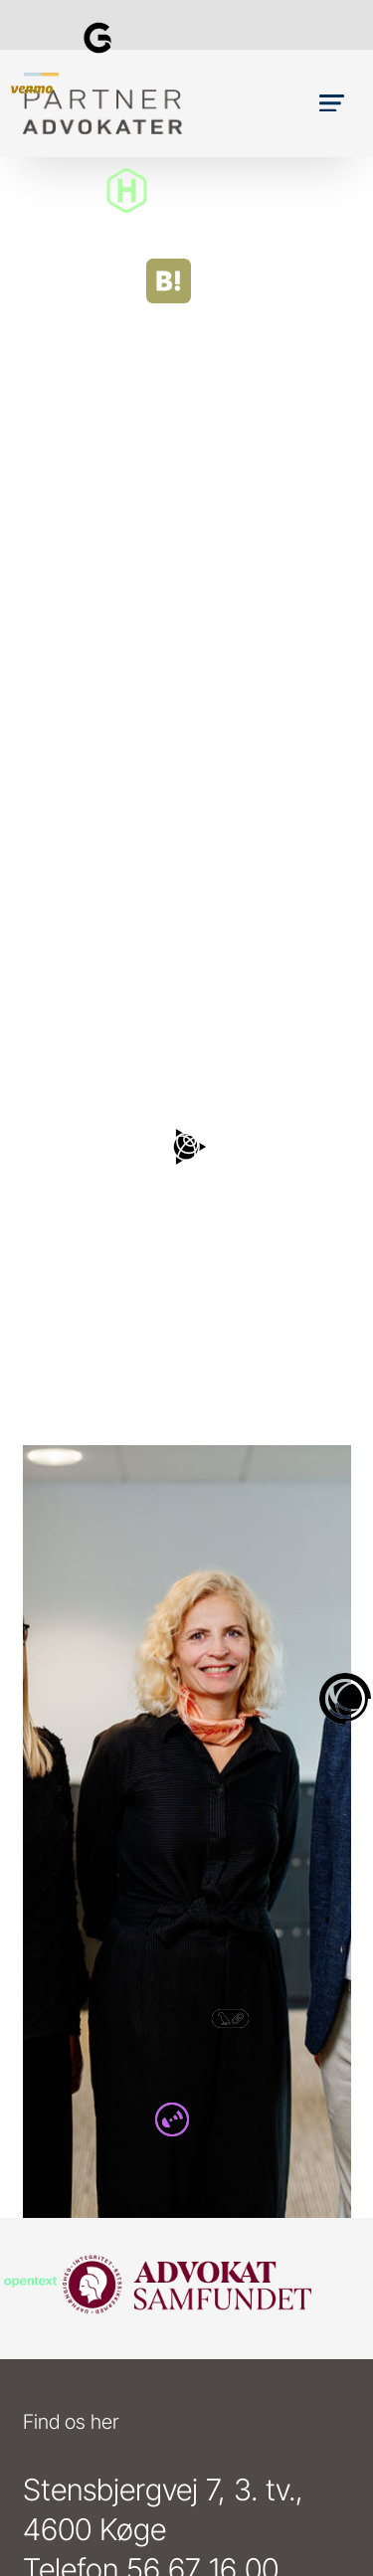 The image size is (373, 2576). Describe the element at coordinates (230, 2018) in the screenshot. I see `langchain official logo` at that location.